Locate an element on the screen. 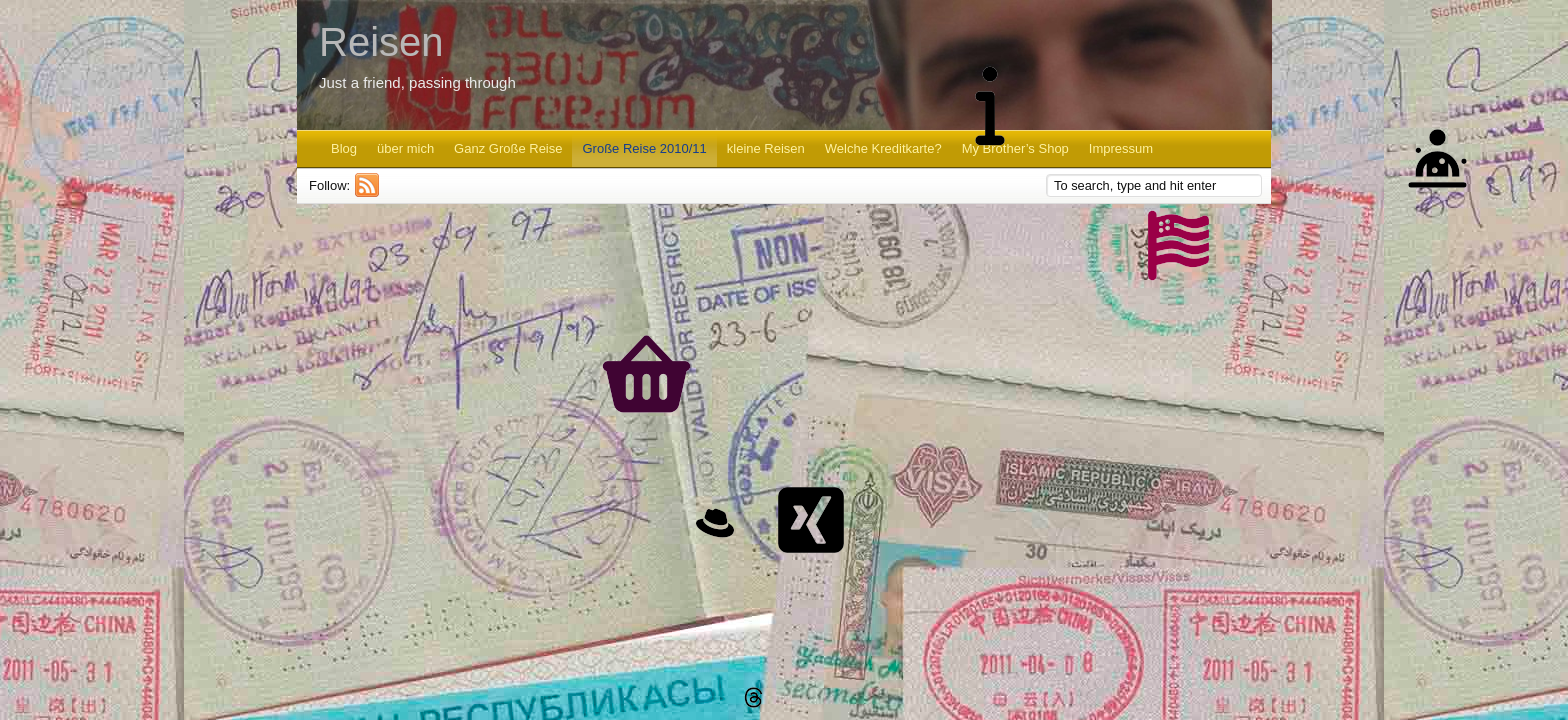 This screenshot has width=1568, height=720. view more information about this item is located at coordinates (990, 106).